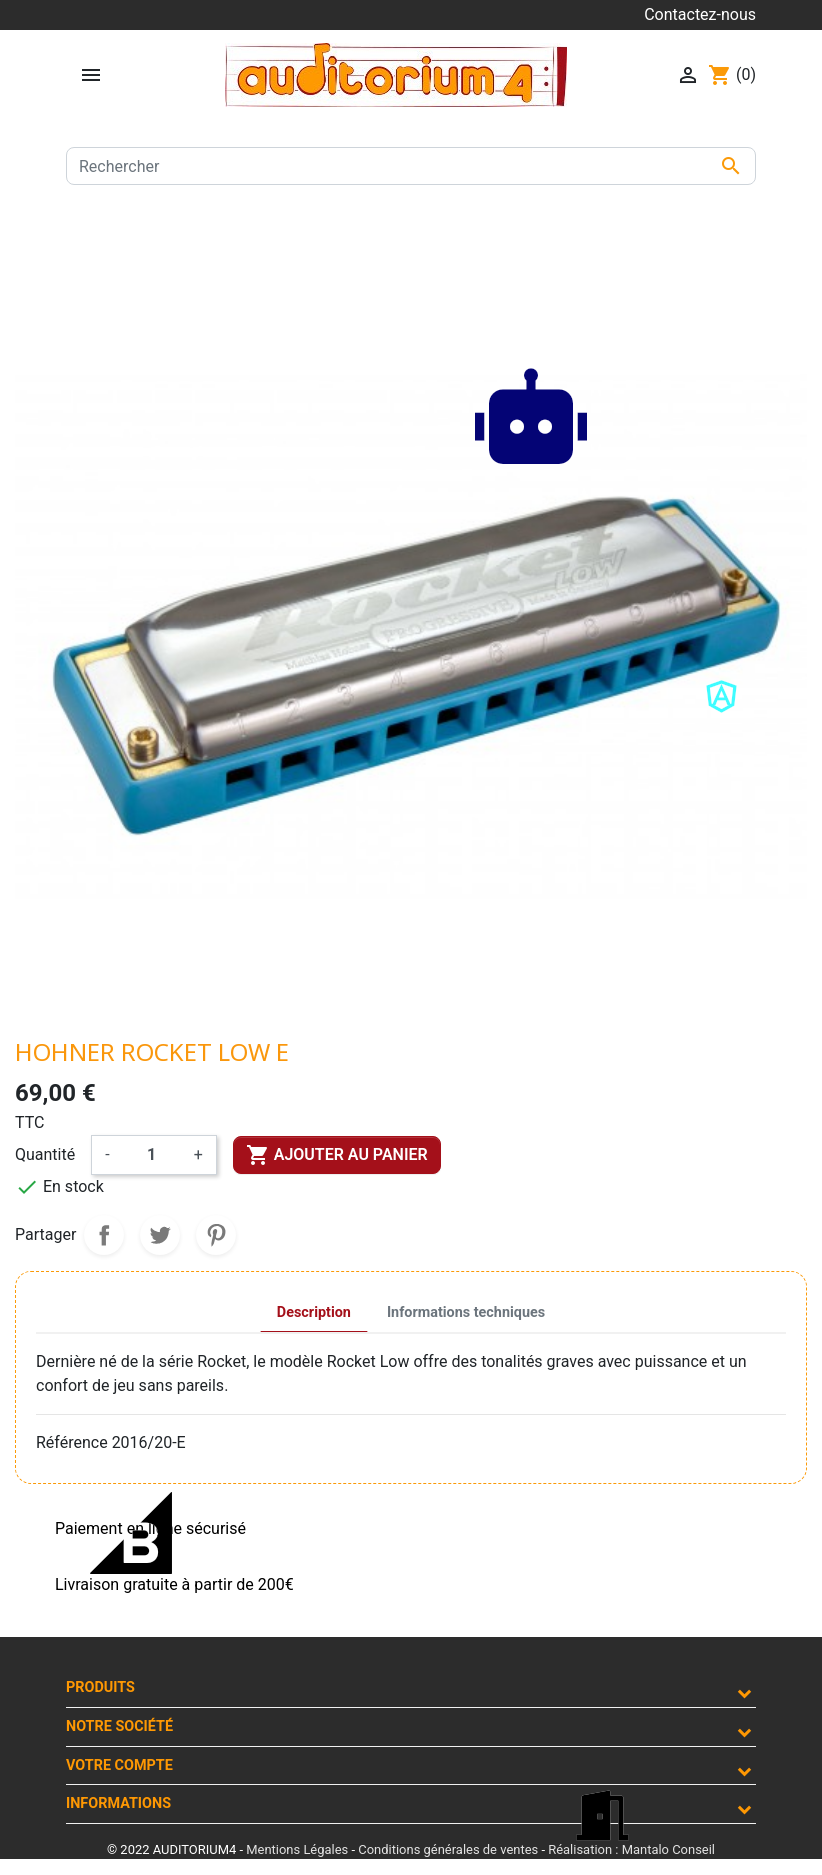  Describe the element at coordinates (131, 1533) in the screenshot. I see `bigcommerce platform logo` at that location.